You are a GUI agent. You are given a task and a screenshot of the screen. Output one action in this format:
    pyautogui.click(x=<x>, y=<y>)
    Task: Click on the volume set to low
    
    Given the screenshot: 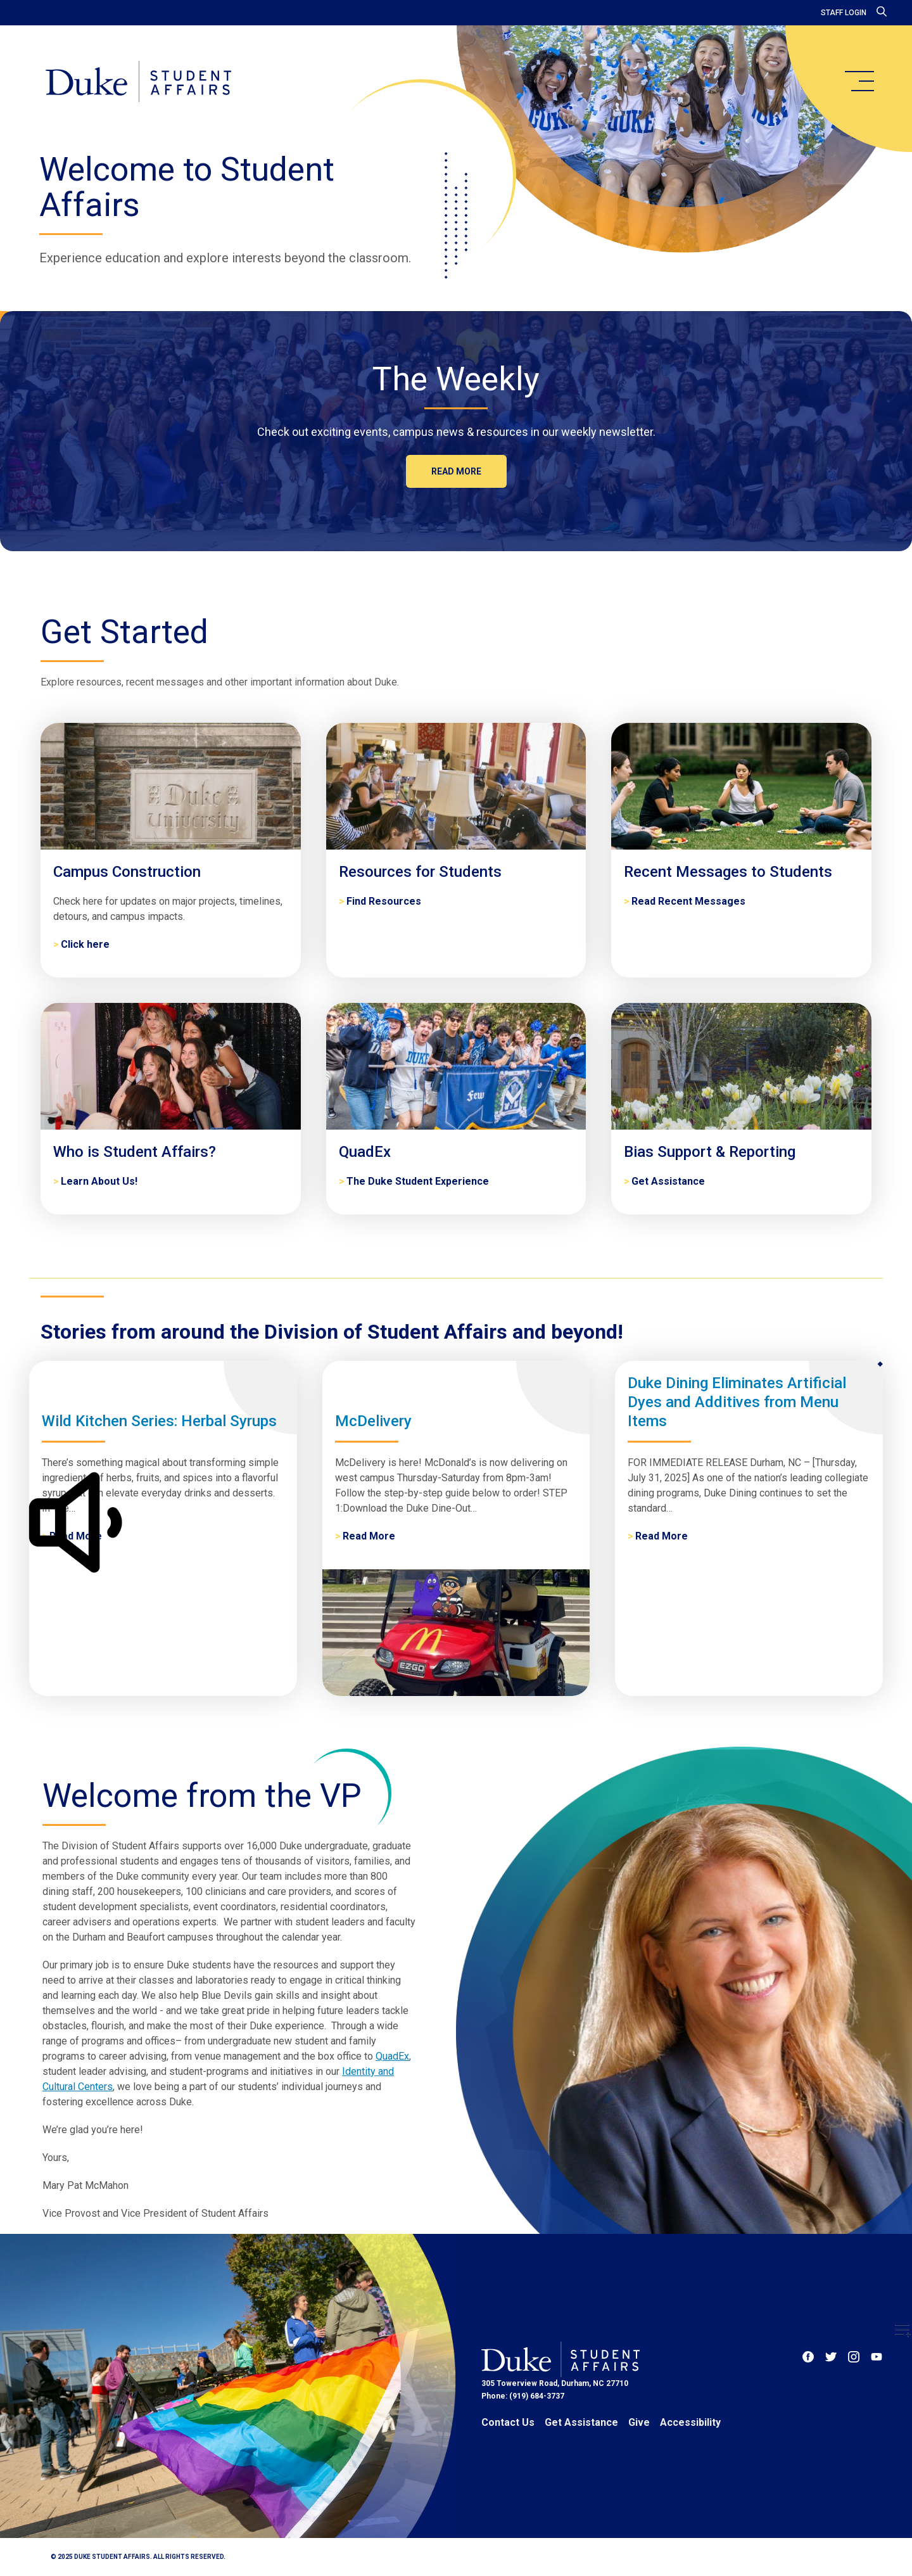 What is the action you would take?
    pyautogui.click(x=83, y=1522)
    